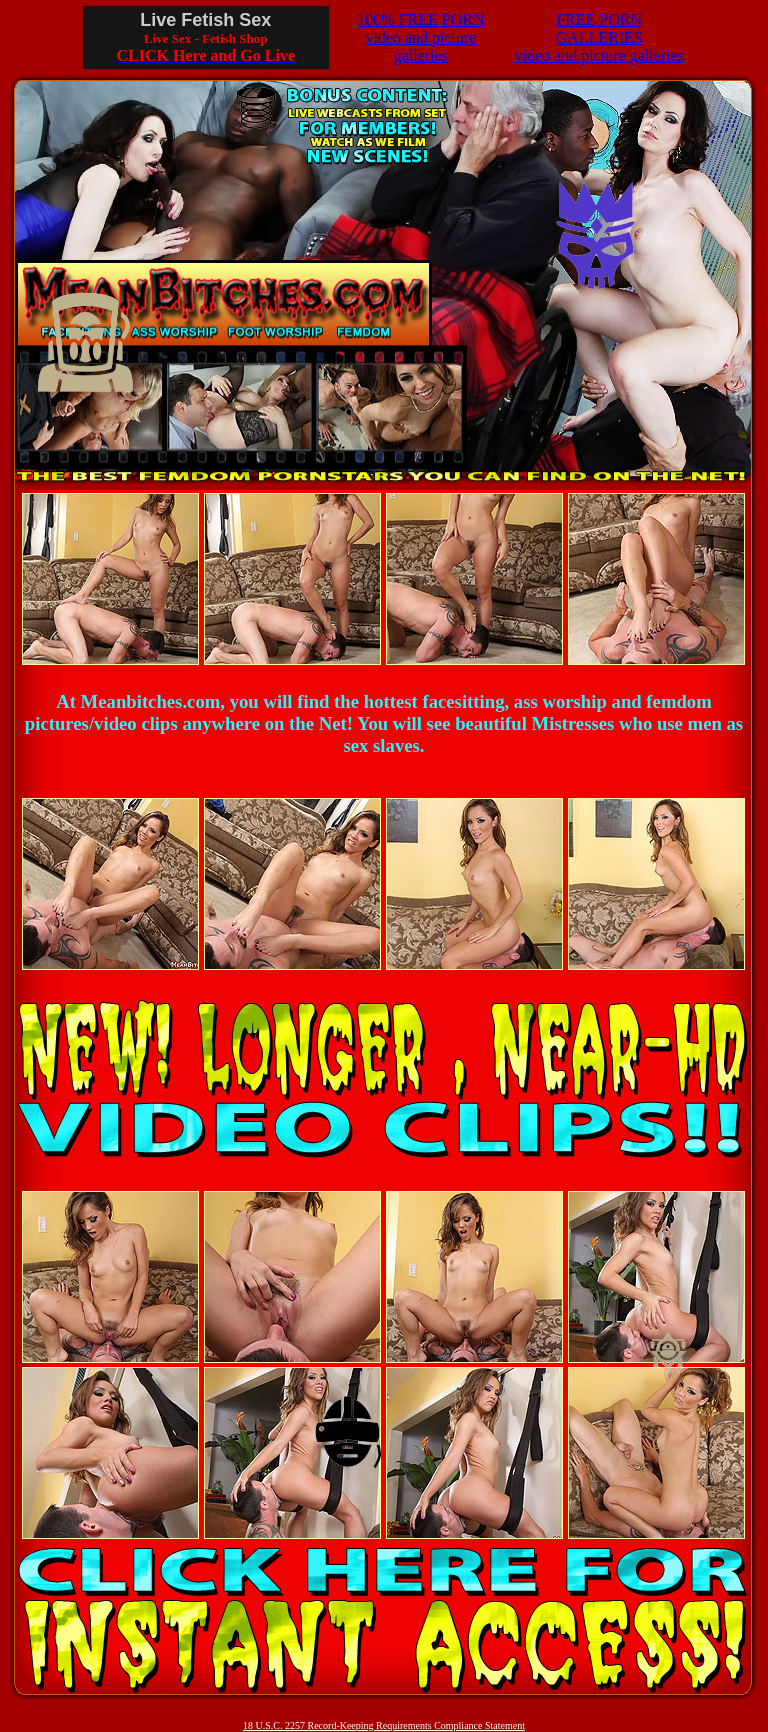 The image size is (768, 1732). What do you see at coordinates (256, 108) in the screenshot?
I see `spring or bounce mechanic in a game` at bounding box center [256, 108].